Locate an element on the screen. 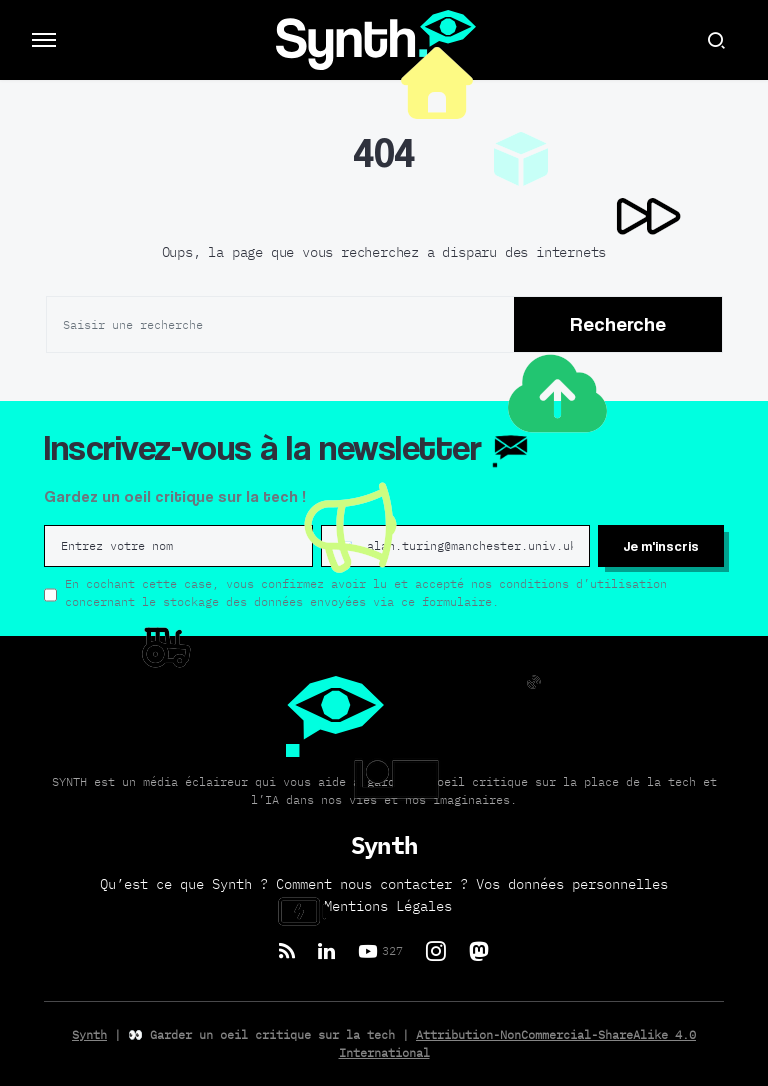 Image resolution: width=768 pixels, height=1086 pixels. upload file to cloud storage is located at coordinates (557, 393).